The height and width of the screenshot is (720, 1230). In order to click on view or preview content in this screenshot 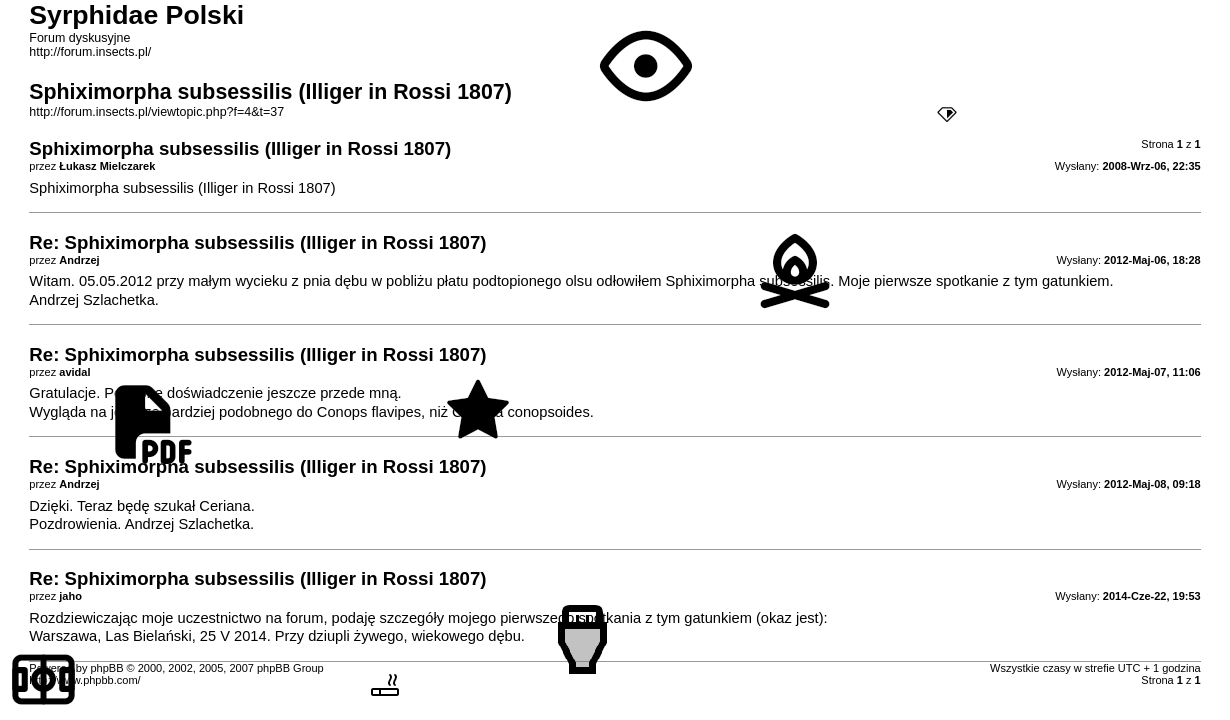, I will do `click(646, 66)`.